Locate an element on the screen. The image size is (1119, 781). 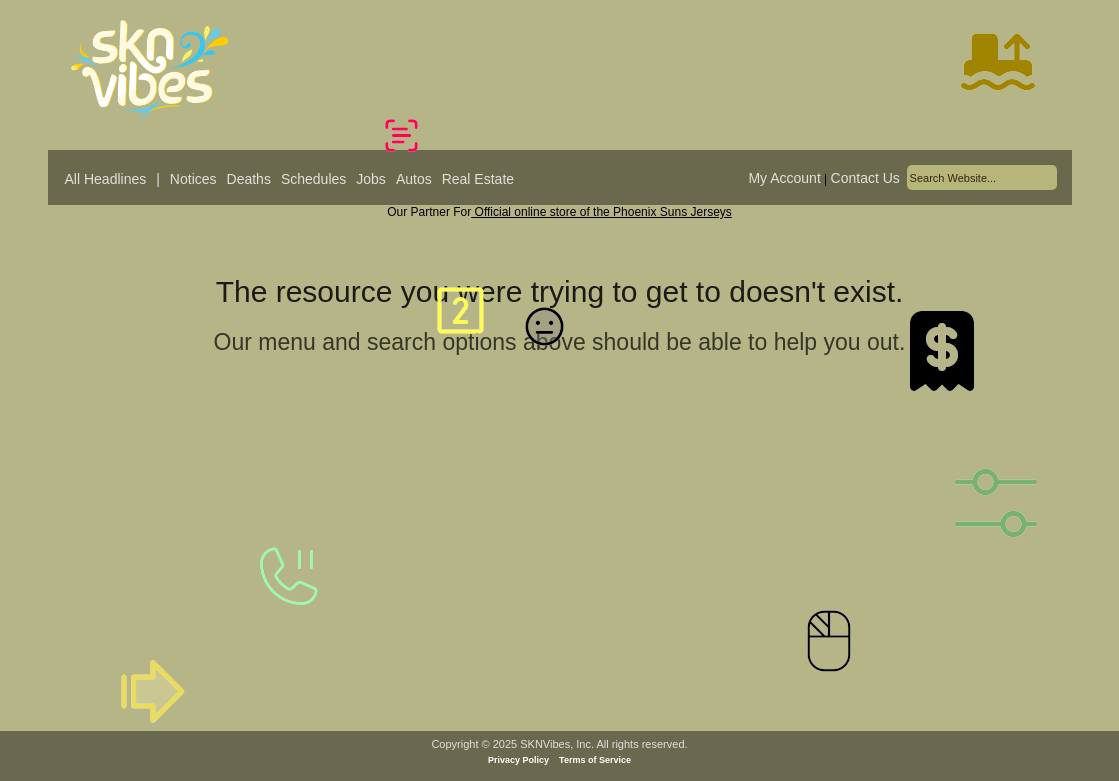
upload or export water pump data is located at coordinates (998, 60).